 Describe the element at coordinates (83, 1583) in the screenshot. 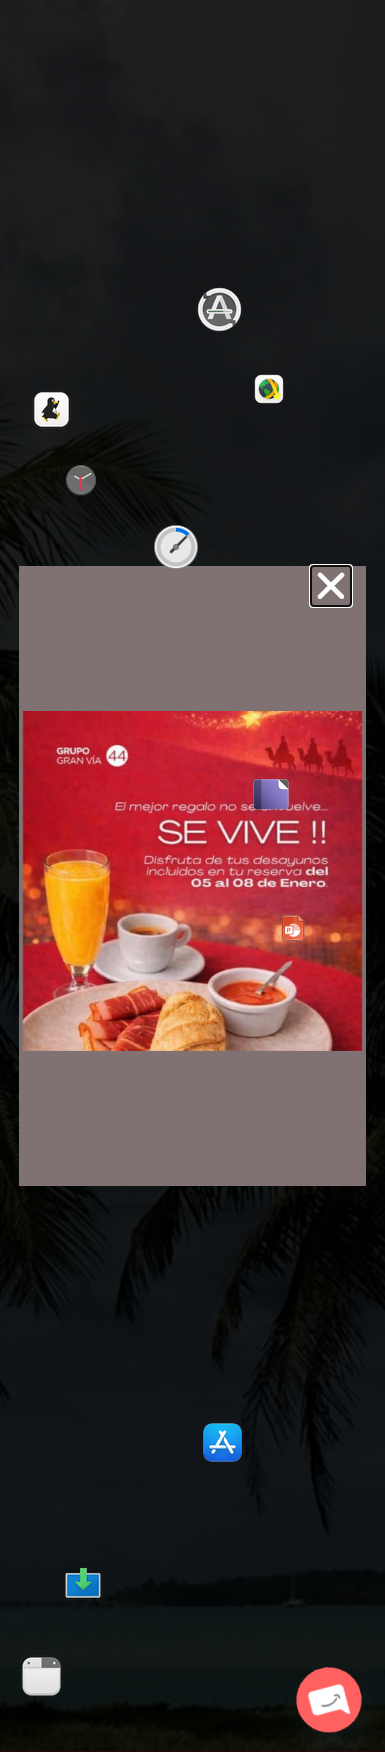

I see `download or install a software package` at that location.